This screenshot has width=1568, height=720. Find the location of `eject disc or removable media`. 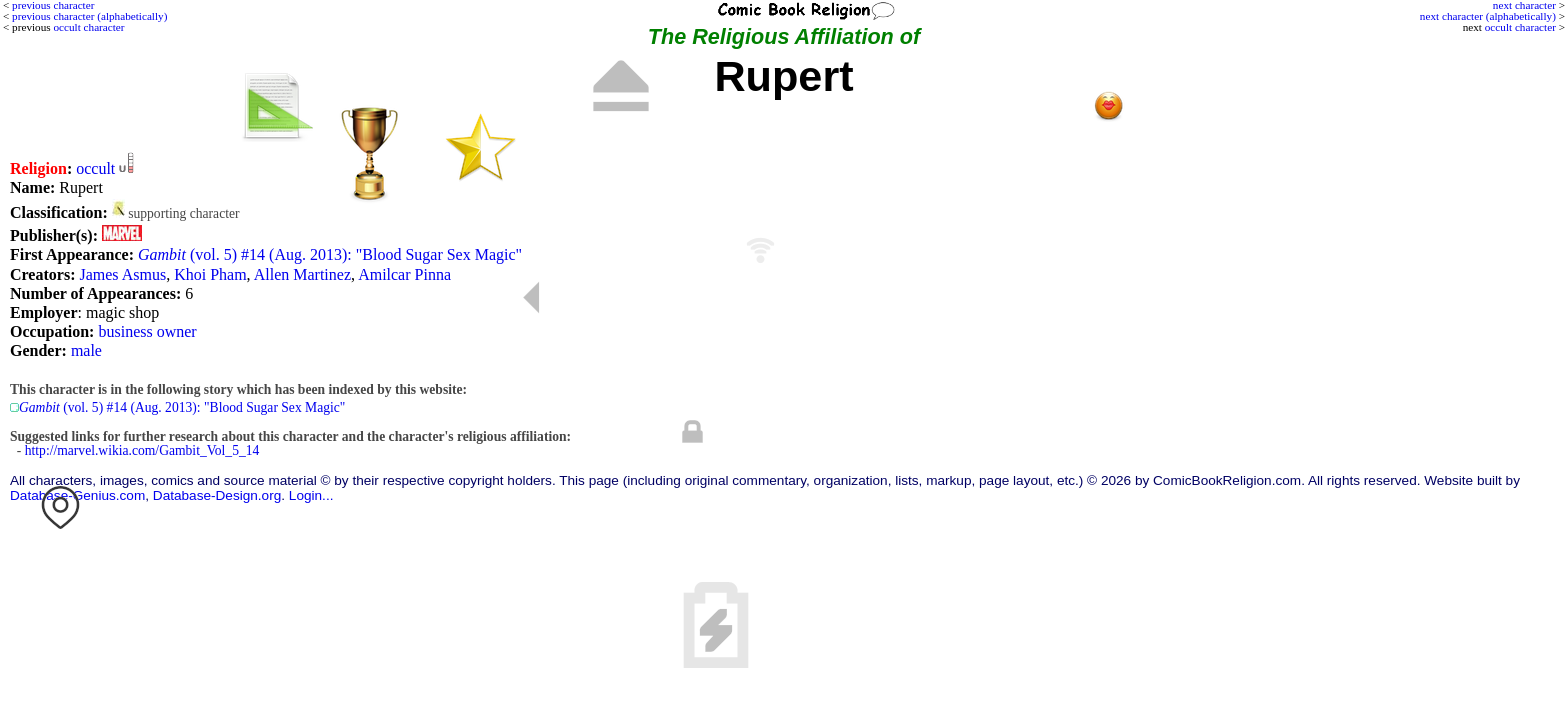

eject disc or removable media is located at coordinates (621, 88).